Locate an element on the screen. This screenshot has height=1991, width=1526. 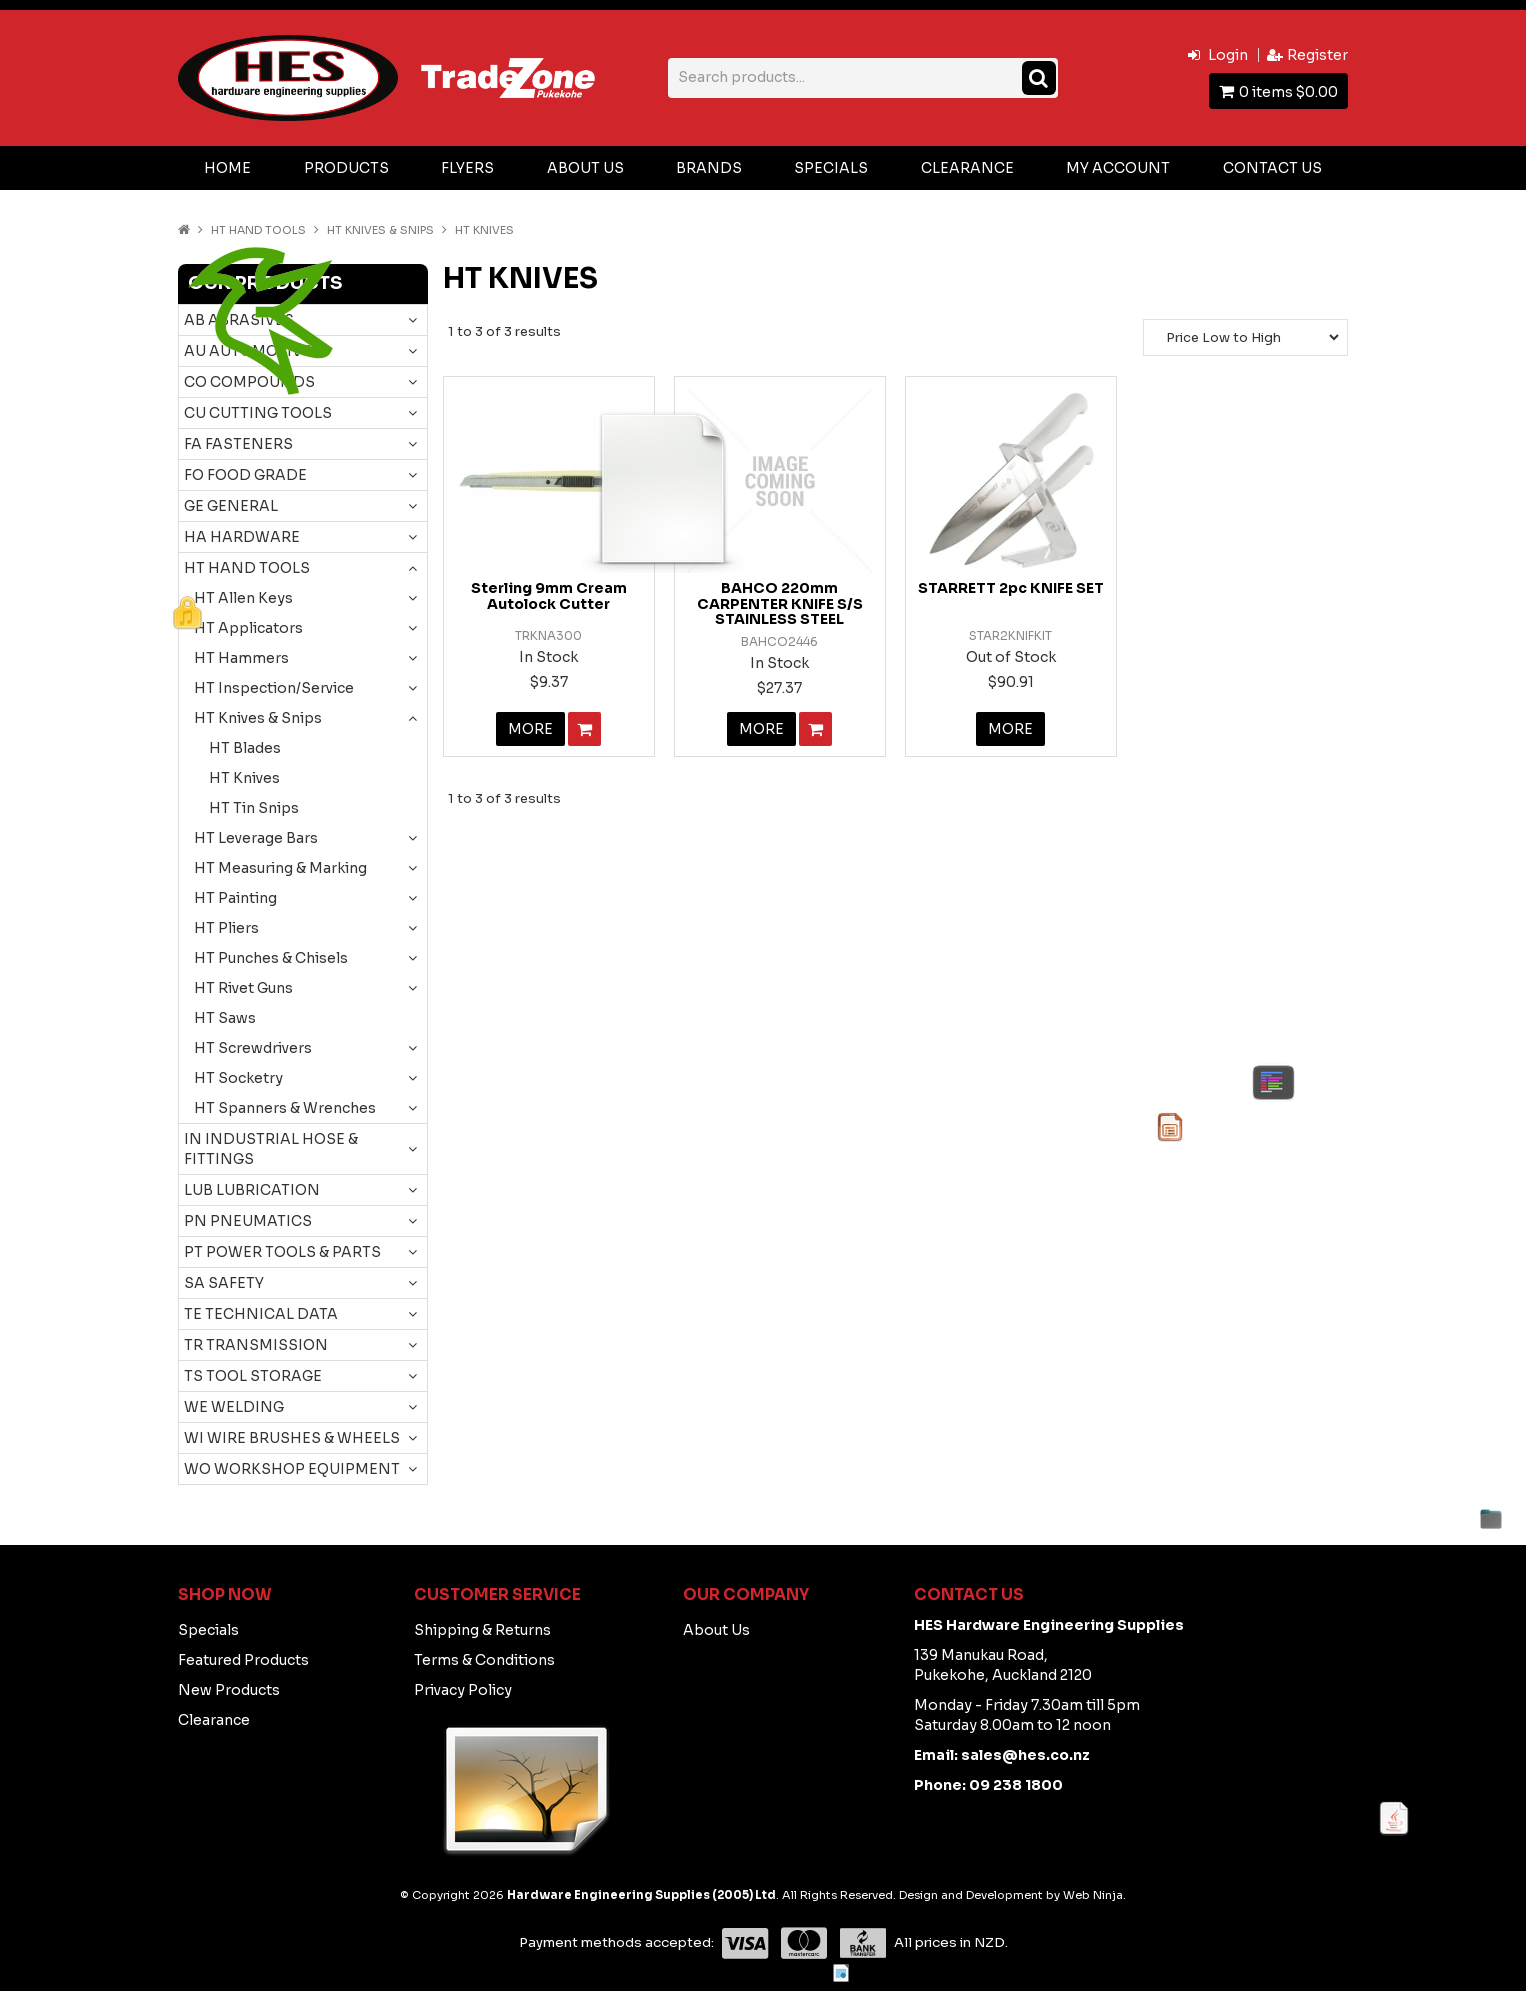
open kate text editor is located at coordinates (266, 317).